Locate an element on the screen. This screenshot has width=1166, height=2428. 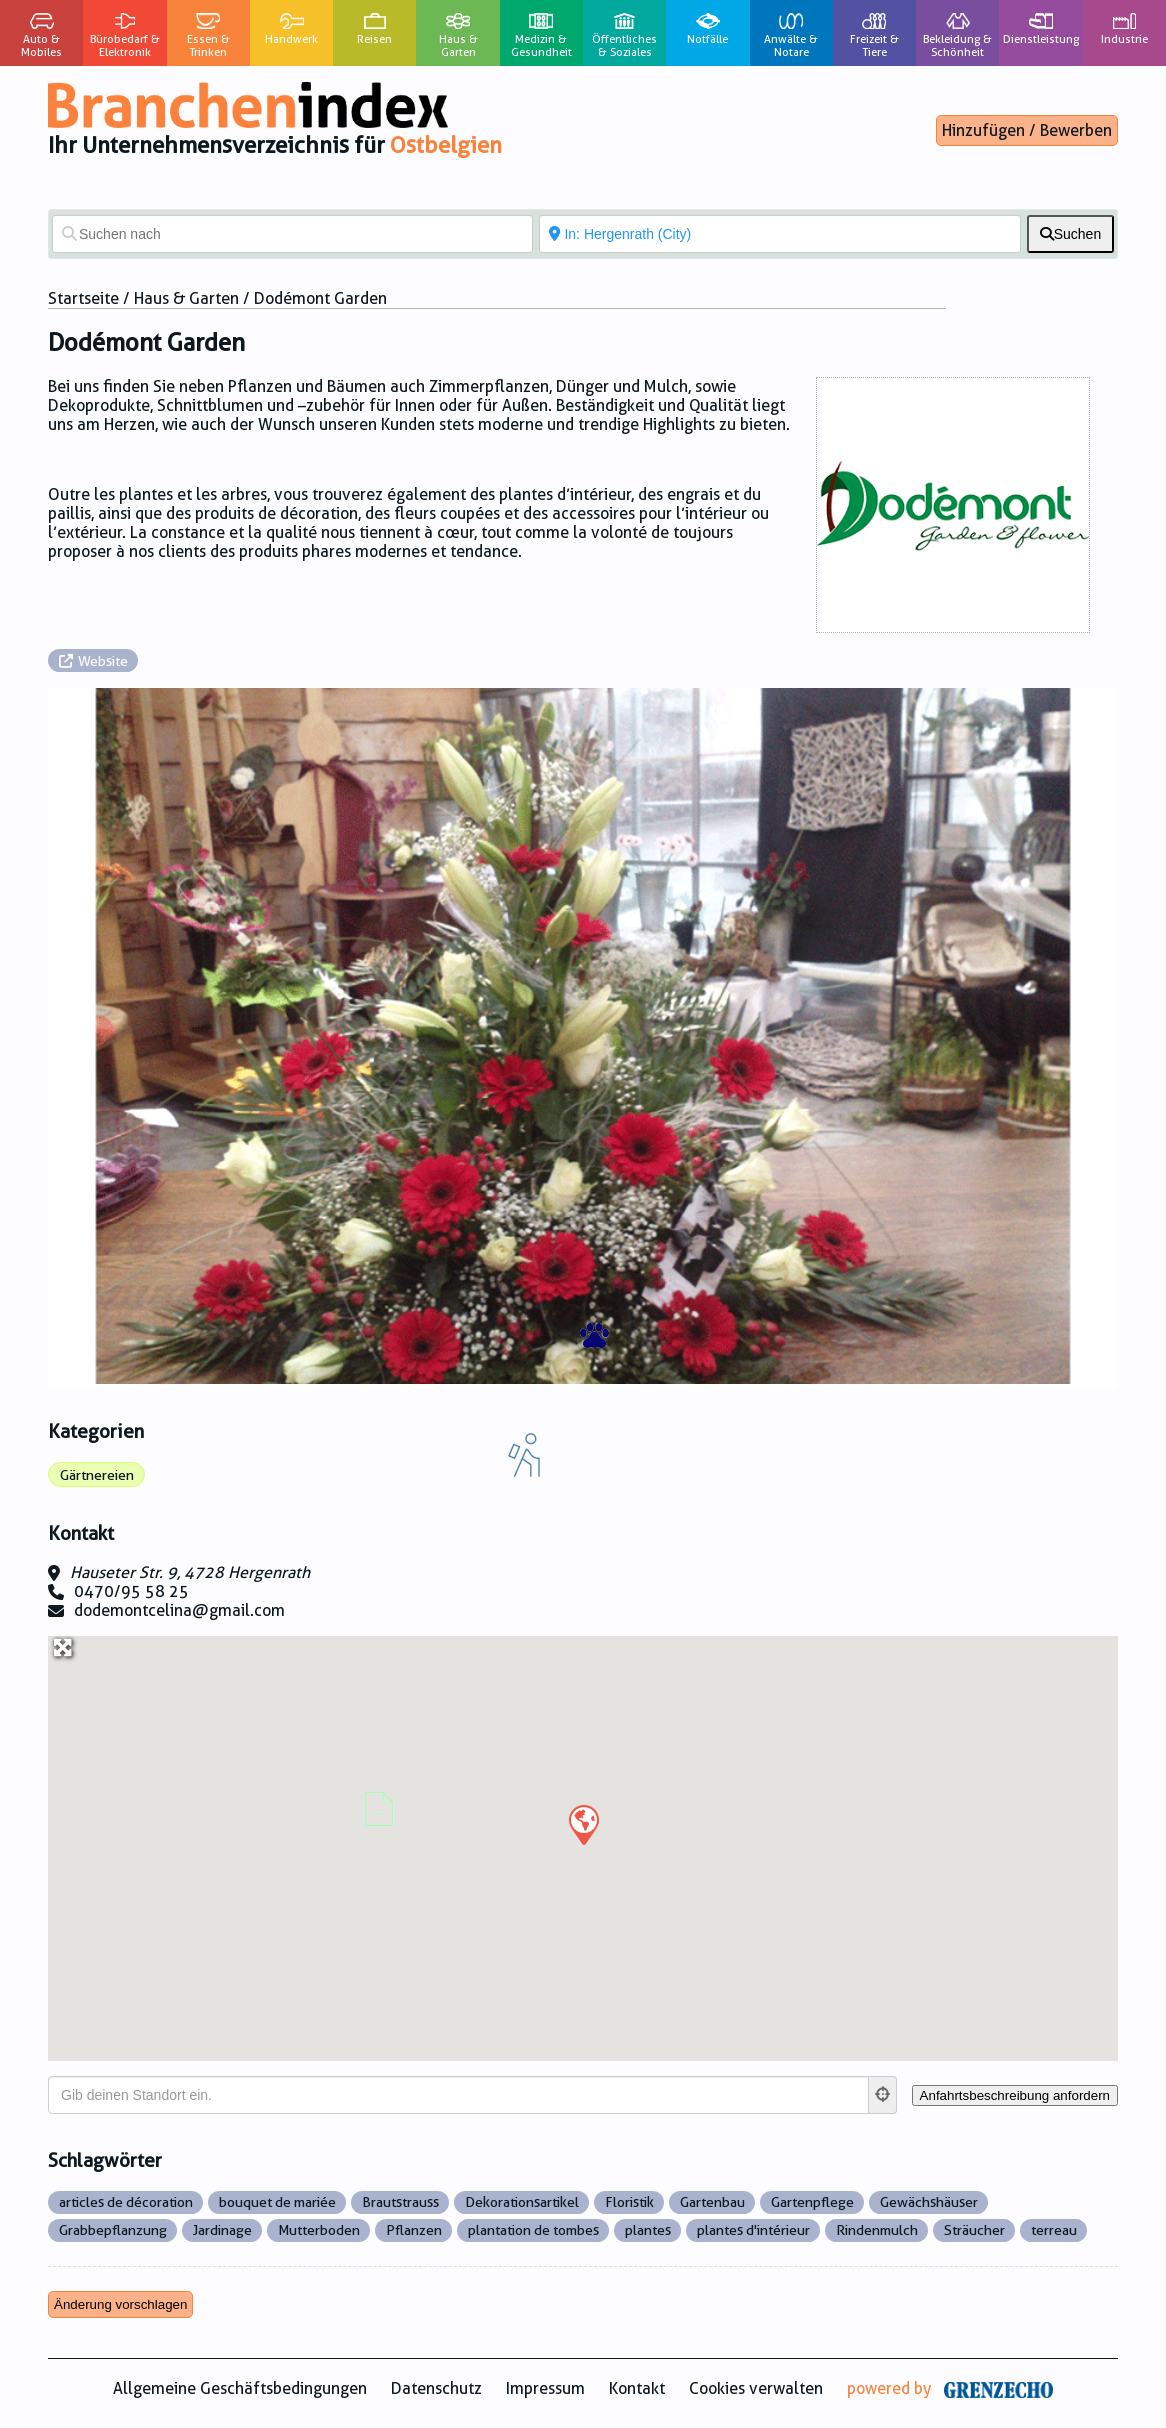
access pet-related features or settings is located at coordinates (594, 1335).